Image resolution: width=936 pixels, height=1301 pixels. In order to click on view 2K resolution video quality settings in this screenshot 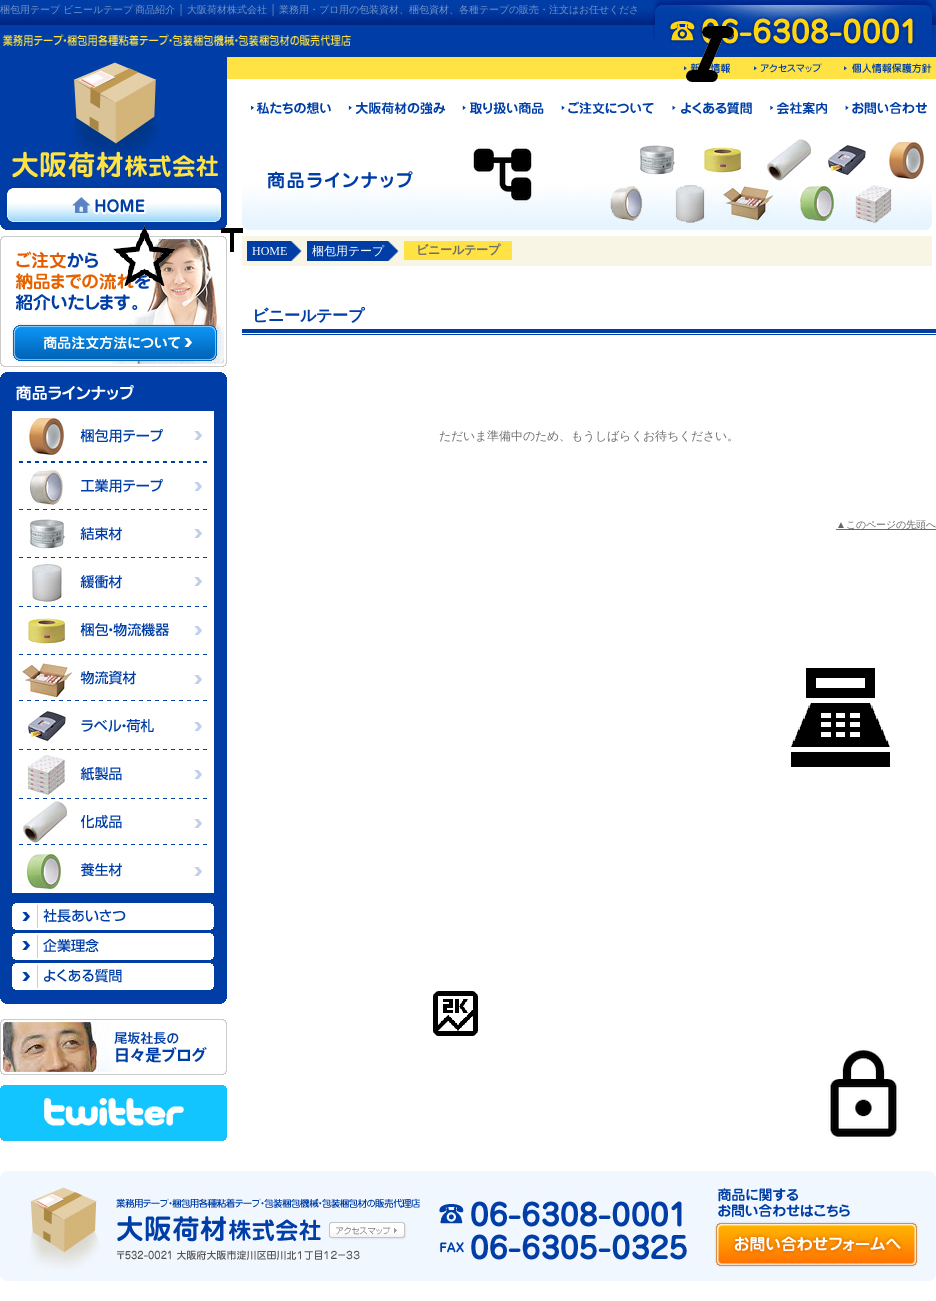, I will do `click(455, 1013)`.